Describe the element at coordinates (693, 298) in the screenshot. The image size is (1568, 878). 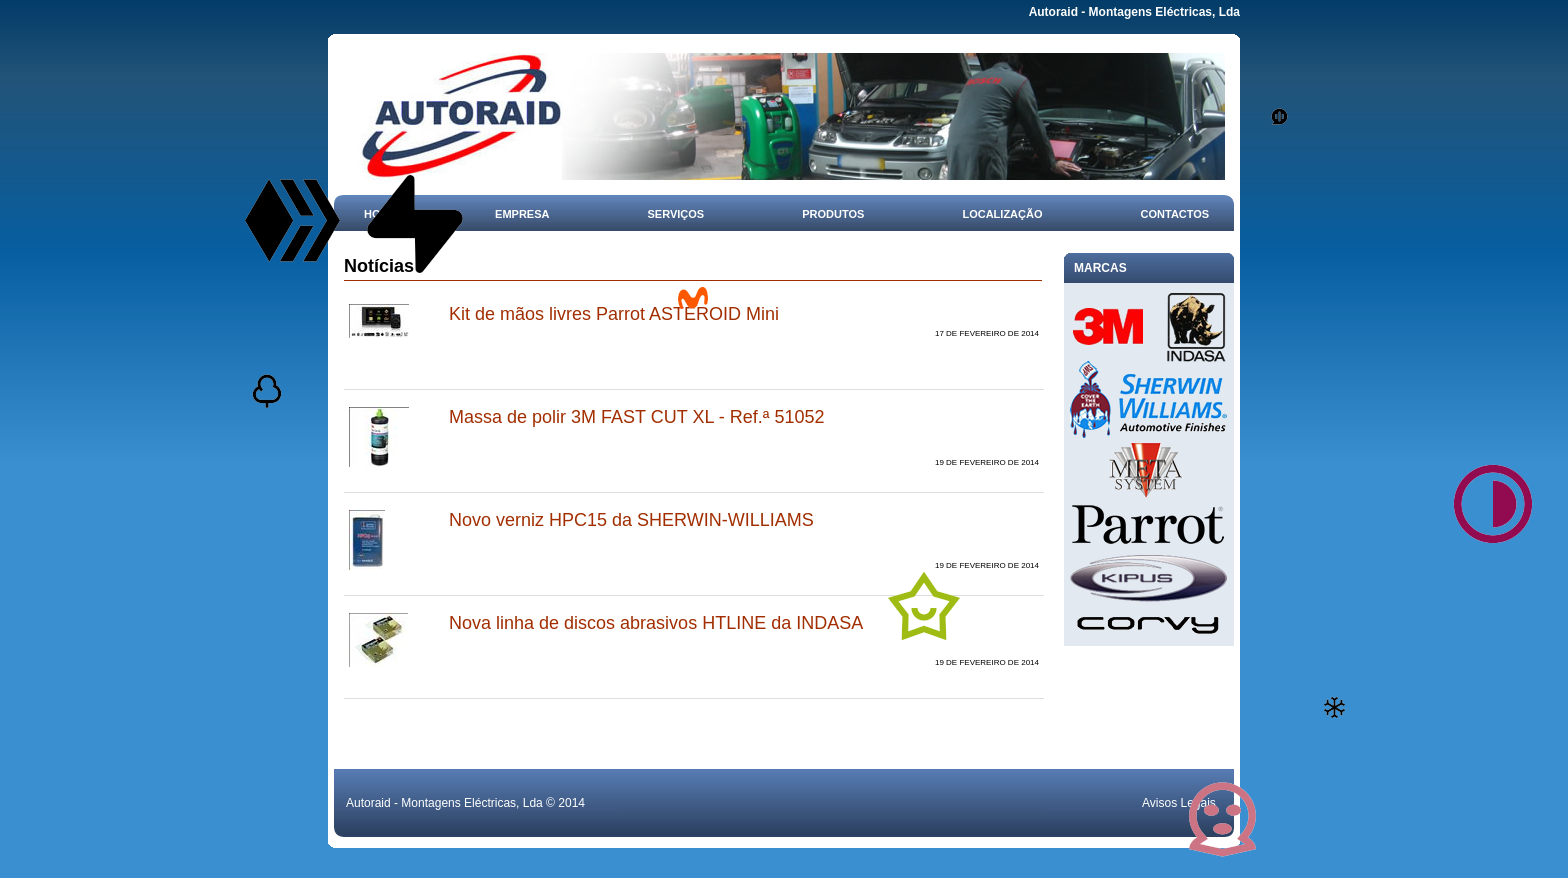
I see `open the Movistar mobile app` at that location.